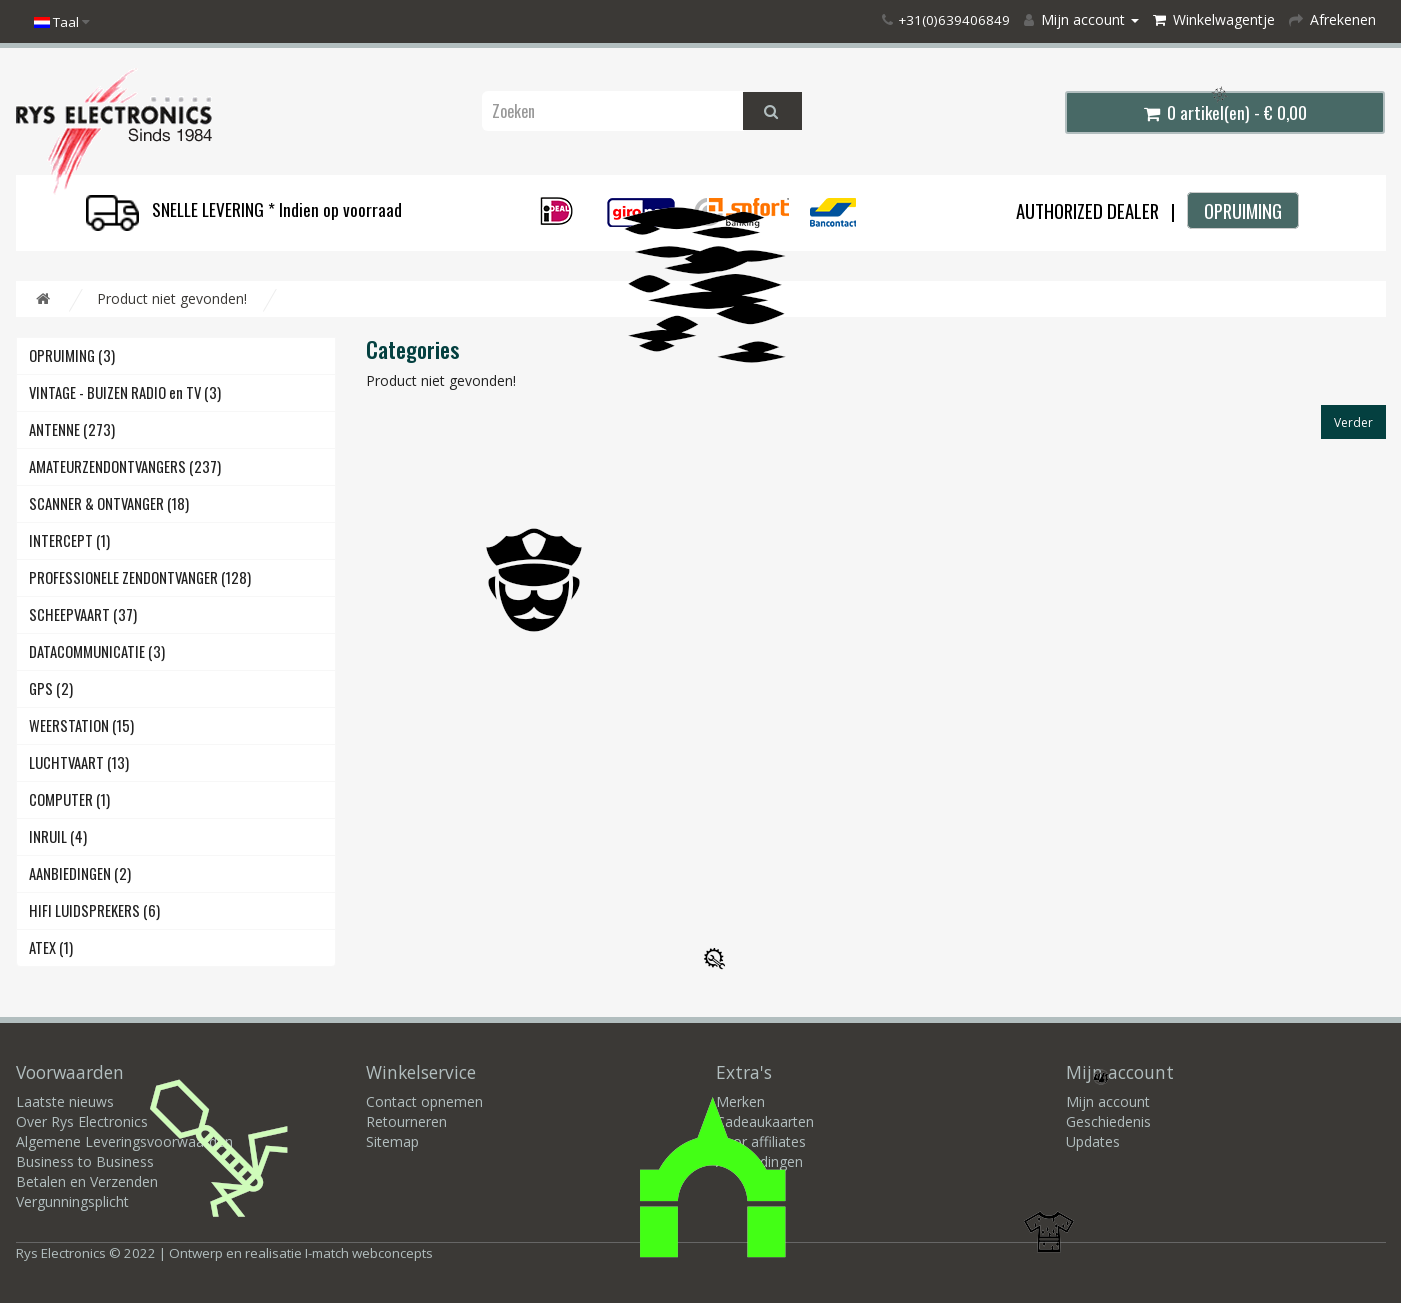  What do you see at coordinates (704, 285) in the screenshot?
I see `indicates foggy weather conditions` at bounding box center [704, 285].